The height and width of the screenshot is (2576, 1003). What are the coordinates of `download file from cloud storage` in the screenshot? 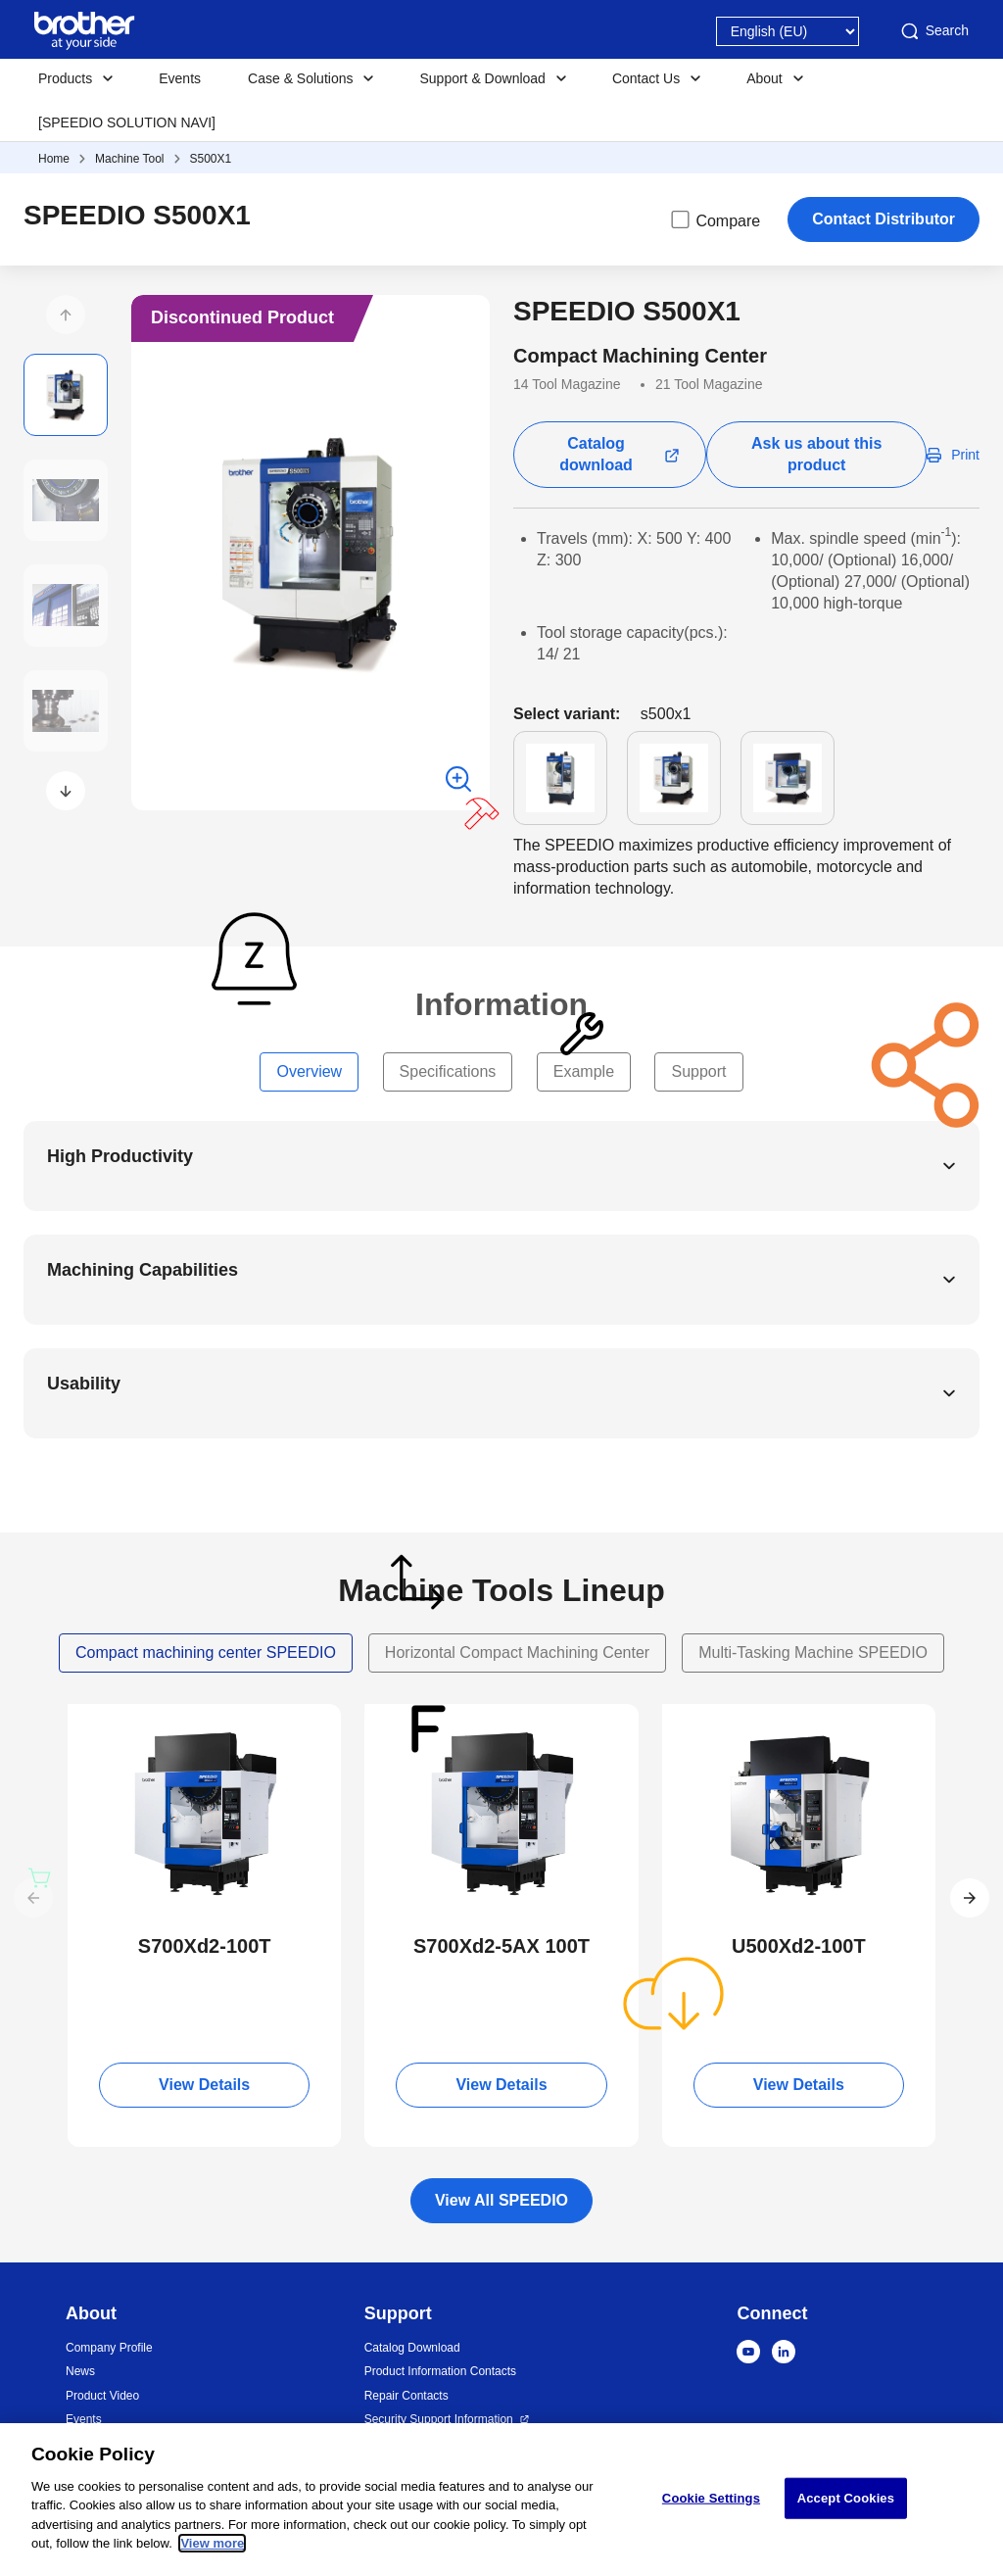 It's located at (673, 1993).